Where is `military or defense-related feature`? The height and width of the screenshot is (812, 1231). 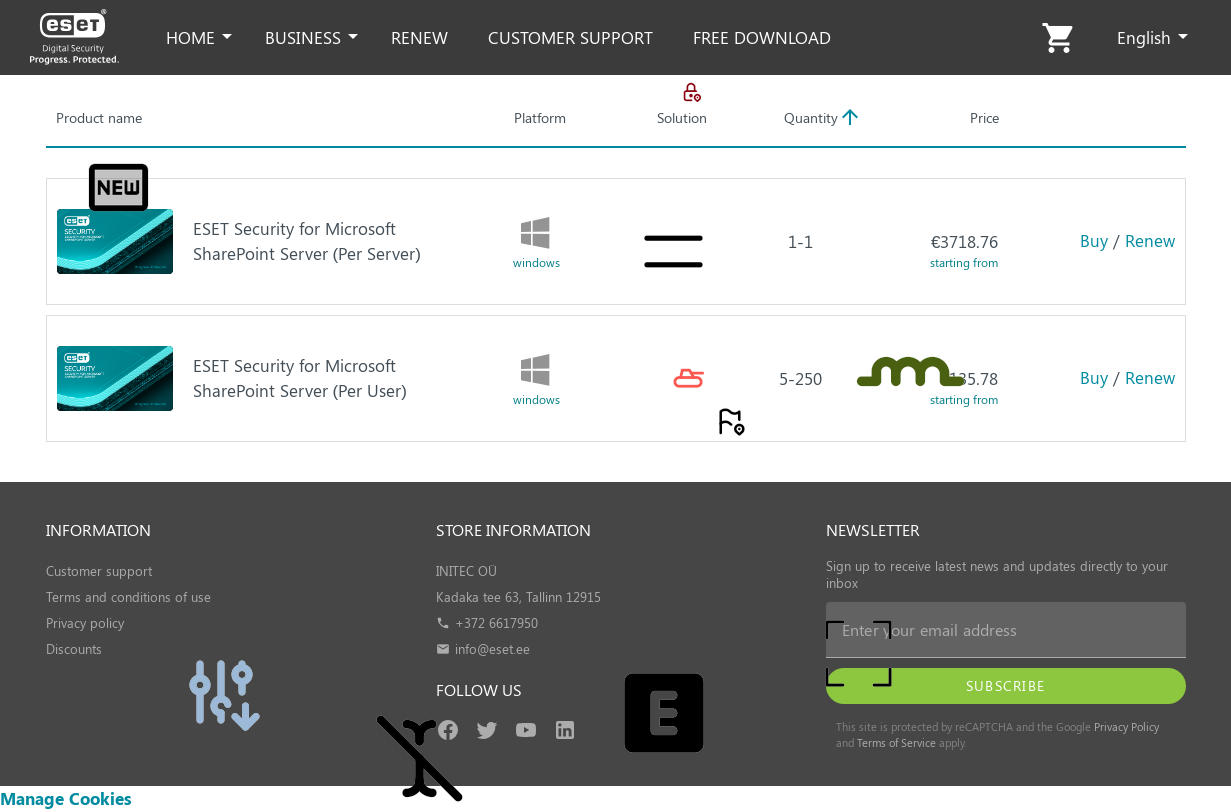 military or defense-related feature is located at coordinates (689, 377).